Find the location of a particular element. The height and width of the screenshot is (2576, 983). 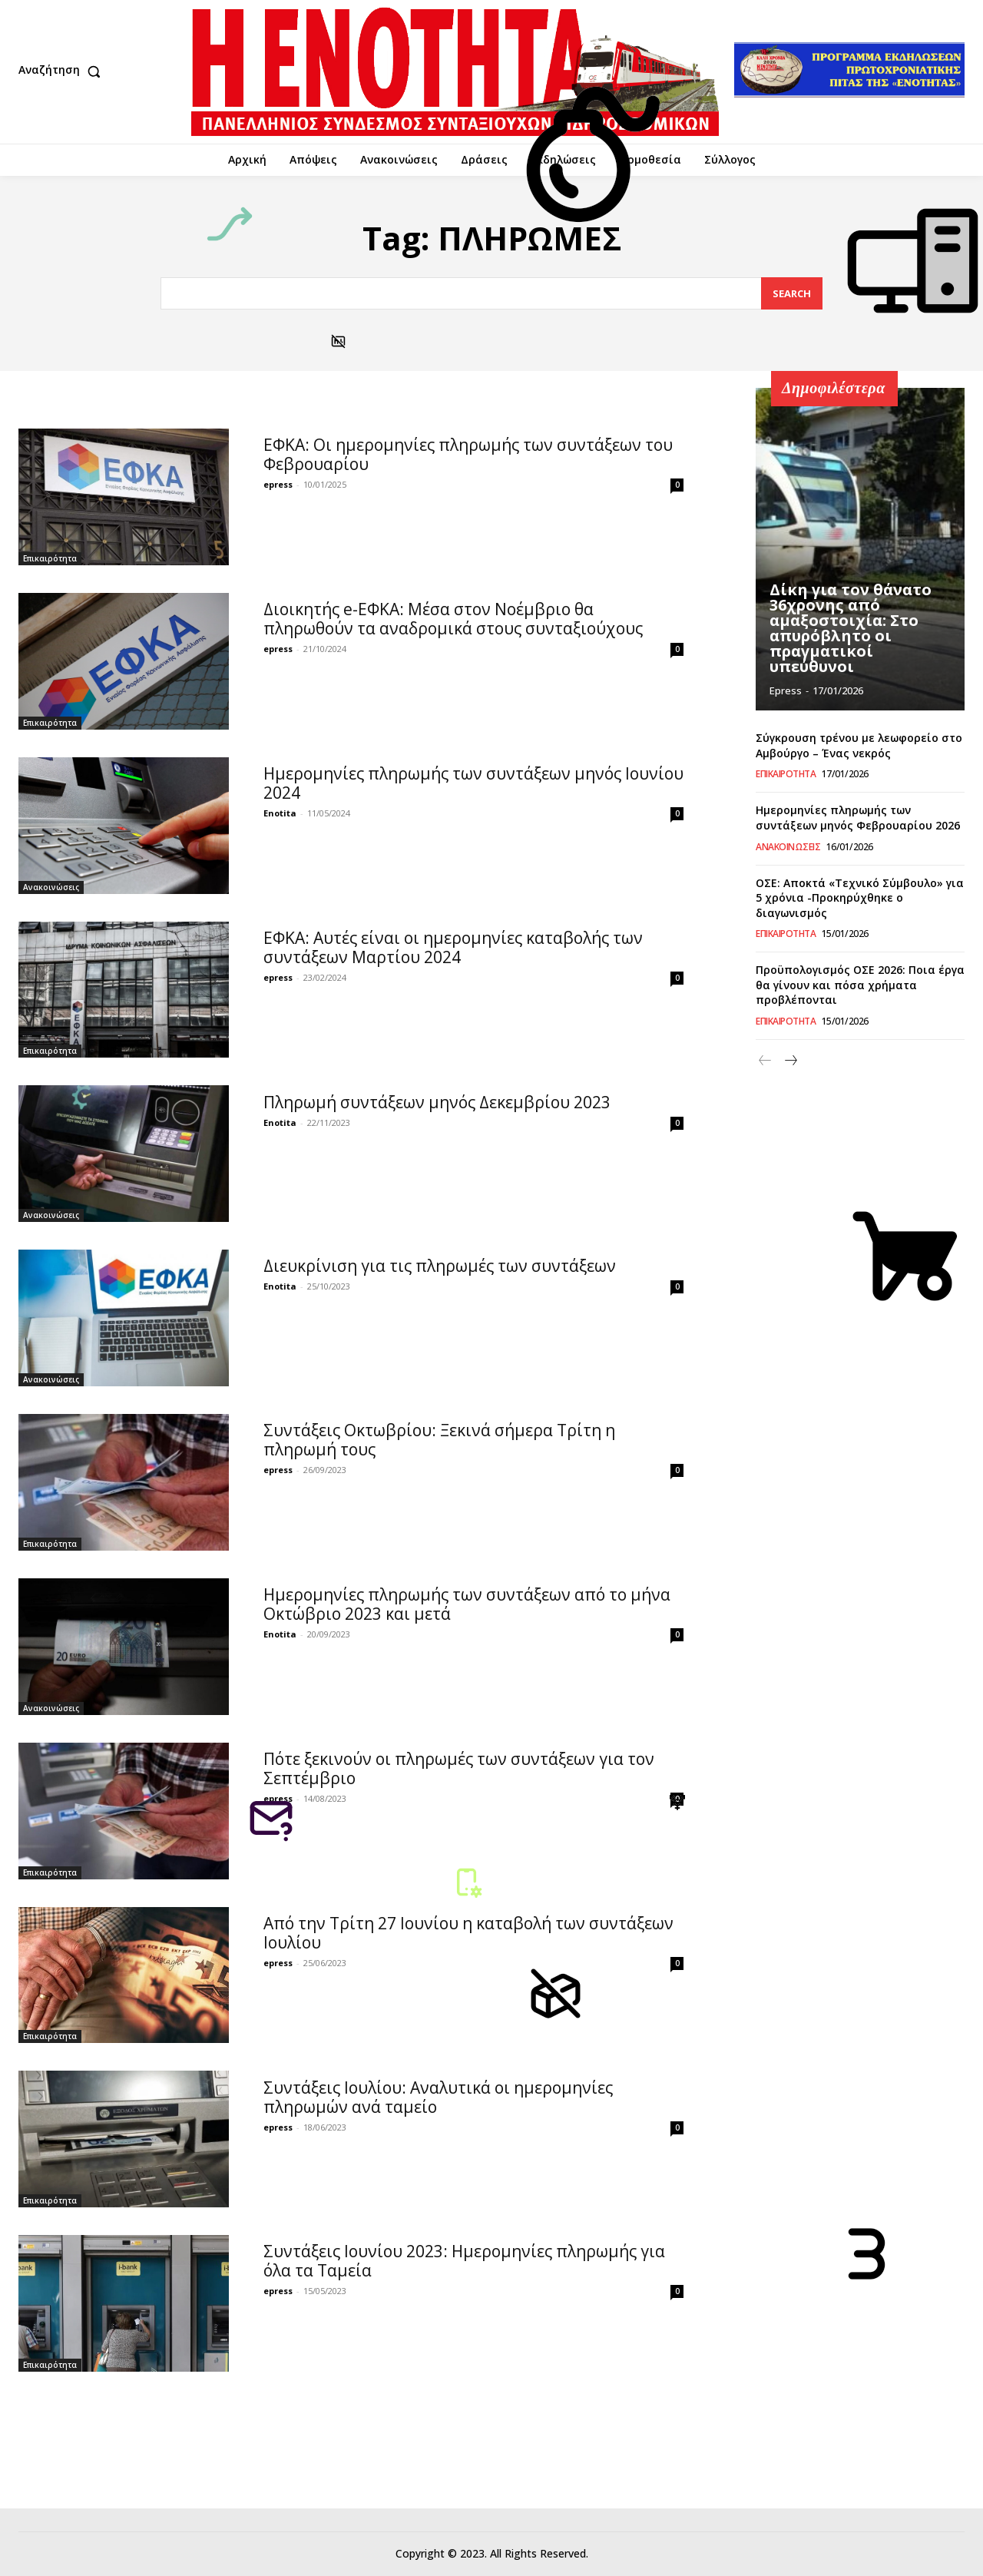

disable markdown formatting is located at coordinates (338, 341).